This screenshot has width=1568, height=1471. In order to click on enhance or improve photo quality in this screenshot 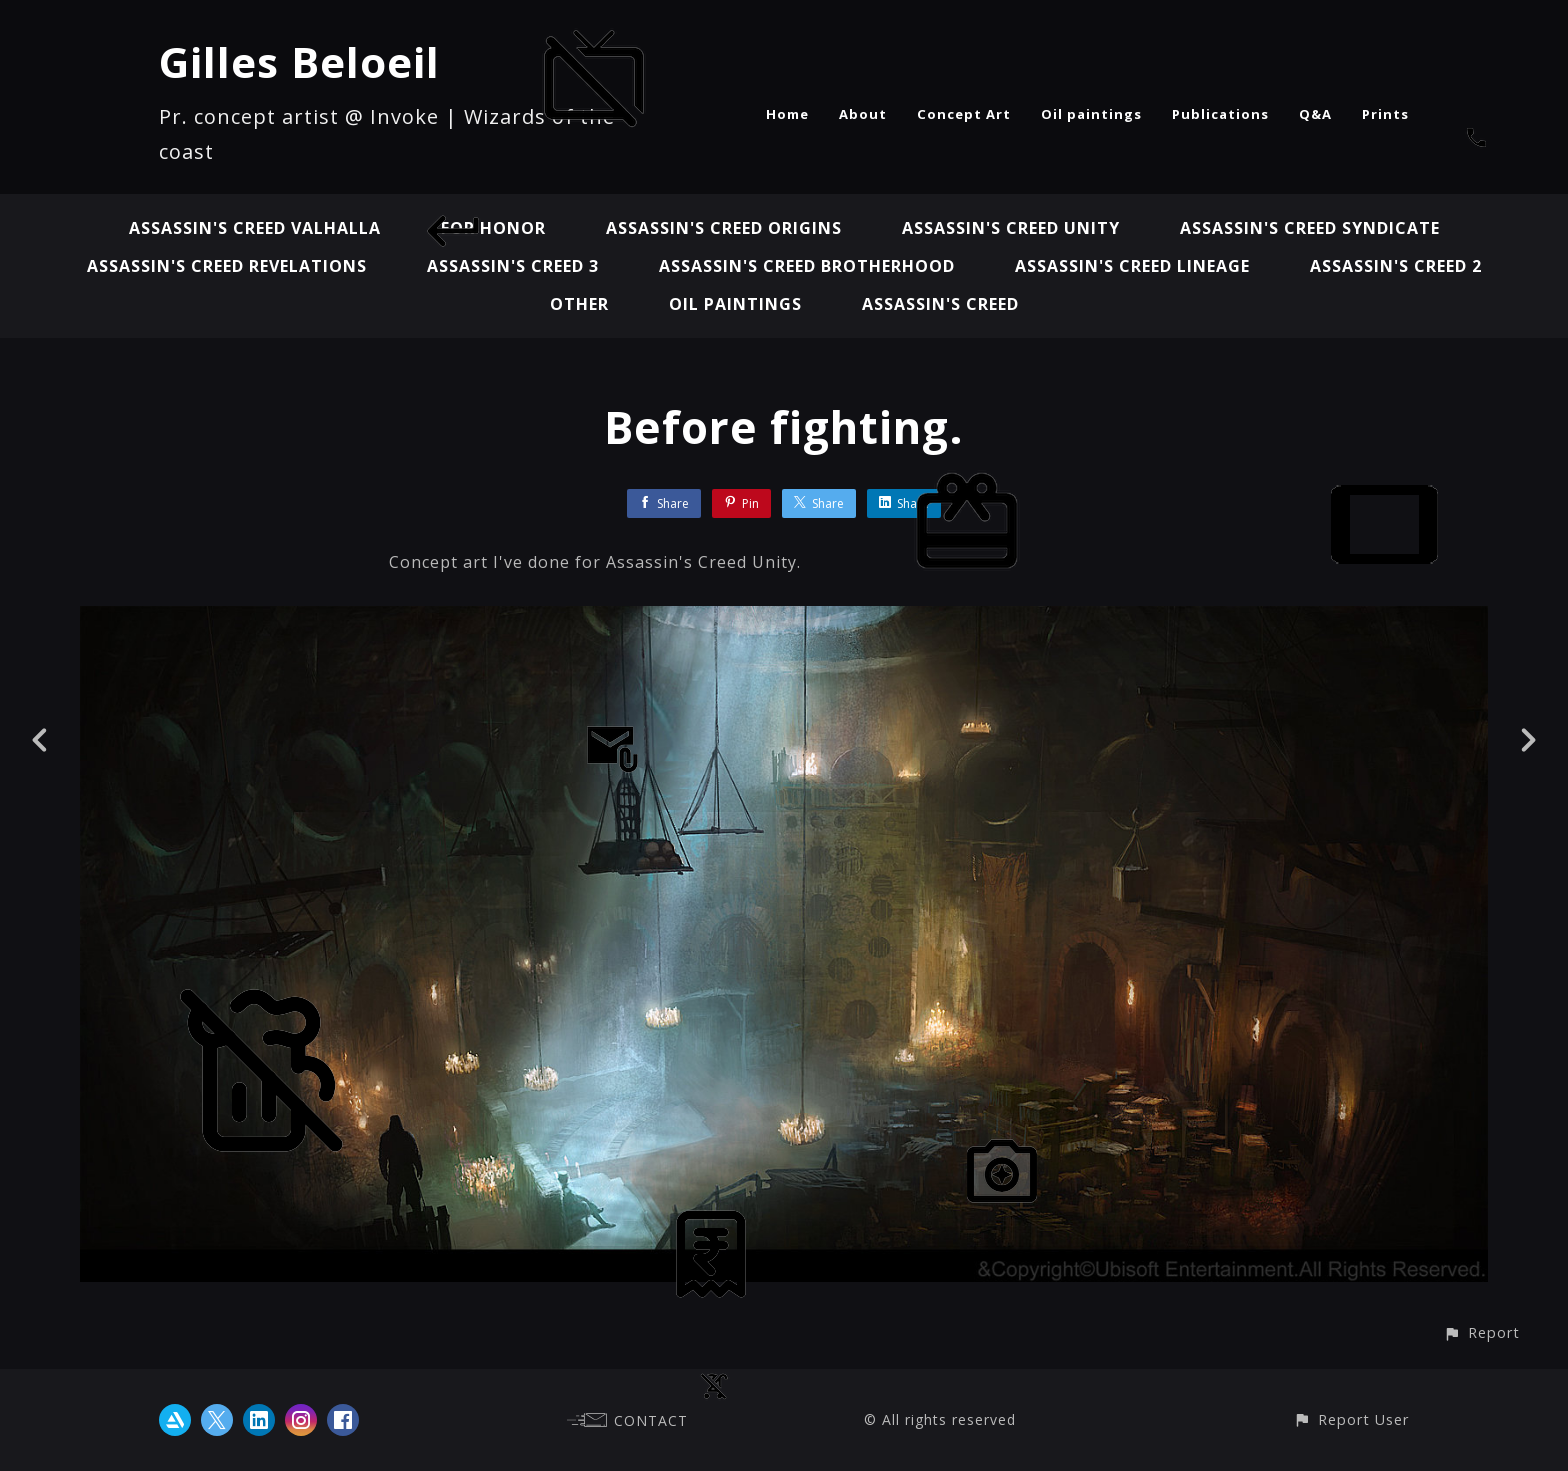, I will do `click(1002, 1171)`.